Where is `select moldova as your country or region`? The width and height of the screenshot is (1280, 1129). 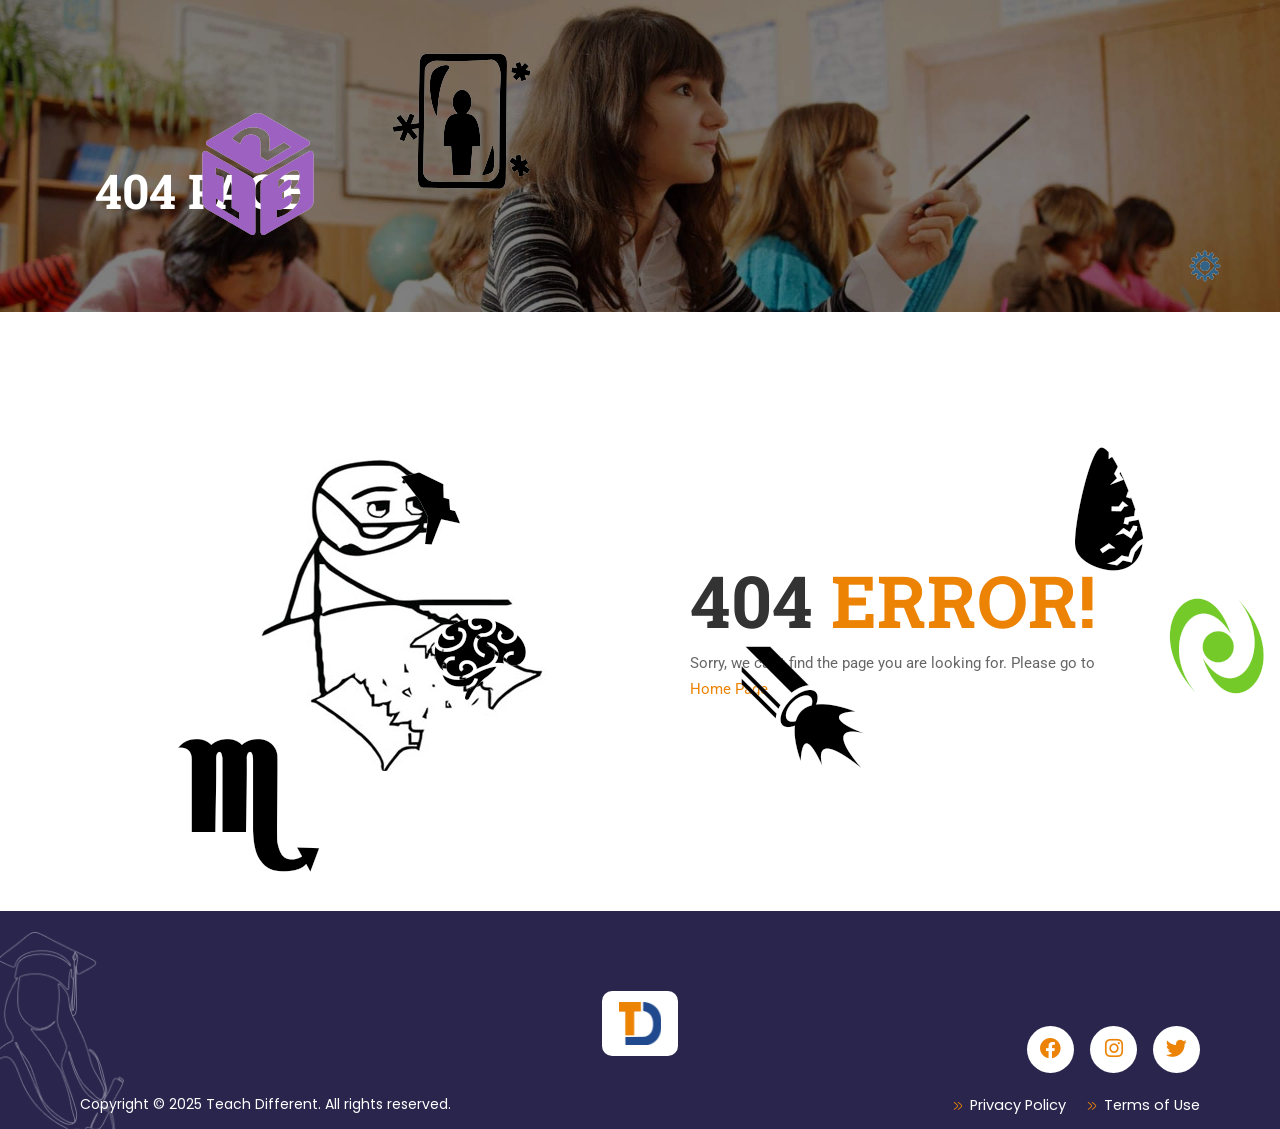 select moldova as your country or region is located at coordinates (430, 508).